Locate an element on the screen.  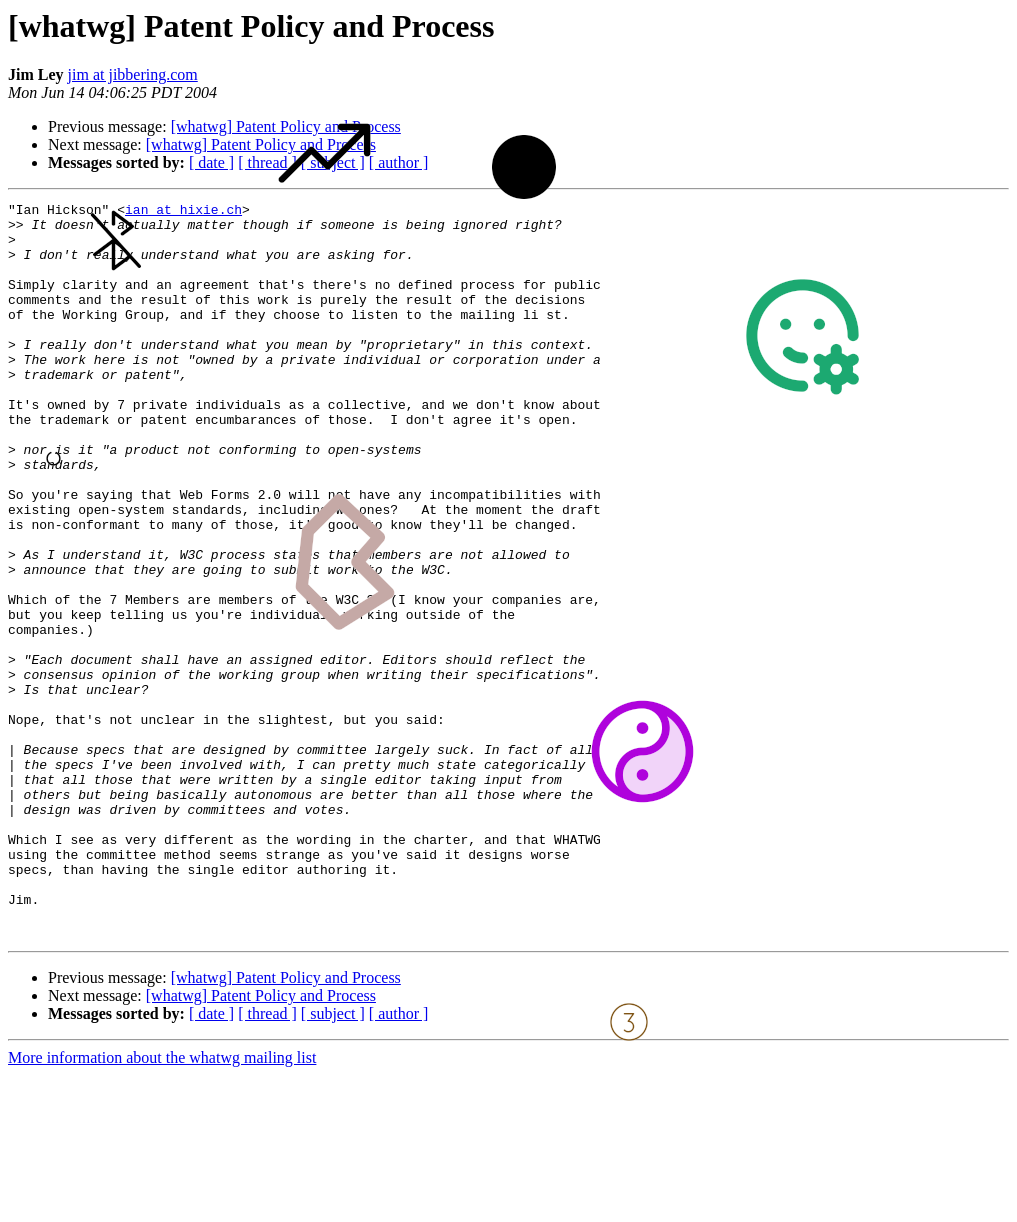
loading or processing in progress is located at coordinates (53, 458).